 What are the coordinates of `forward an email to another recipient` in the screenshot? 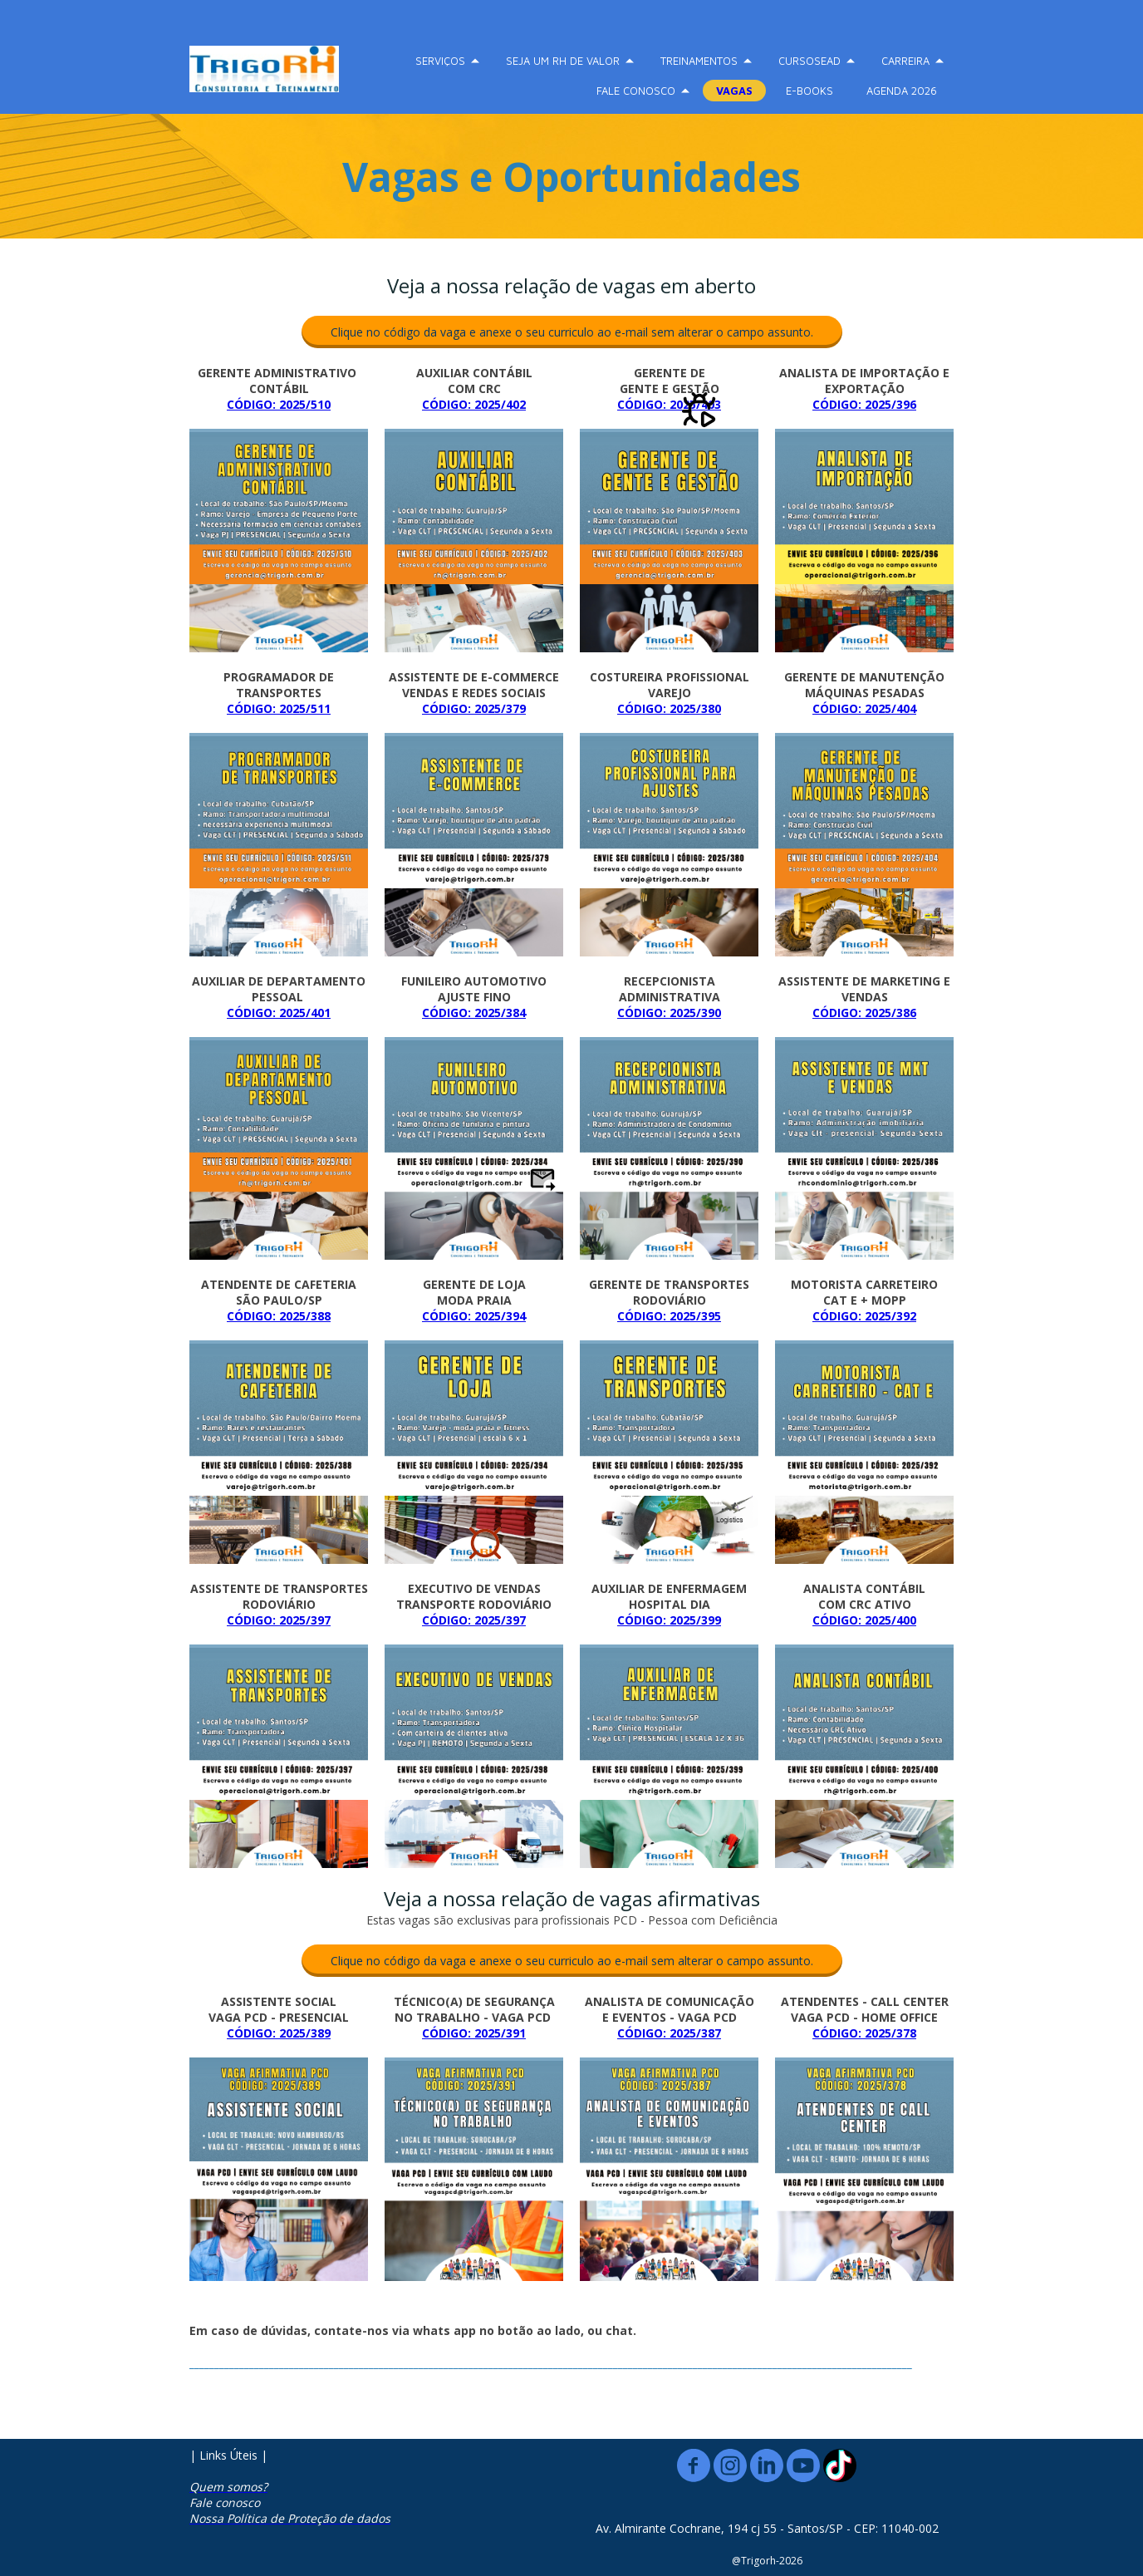 It's located at (542, 1178).